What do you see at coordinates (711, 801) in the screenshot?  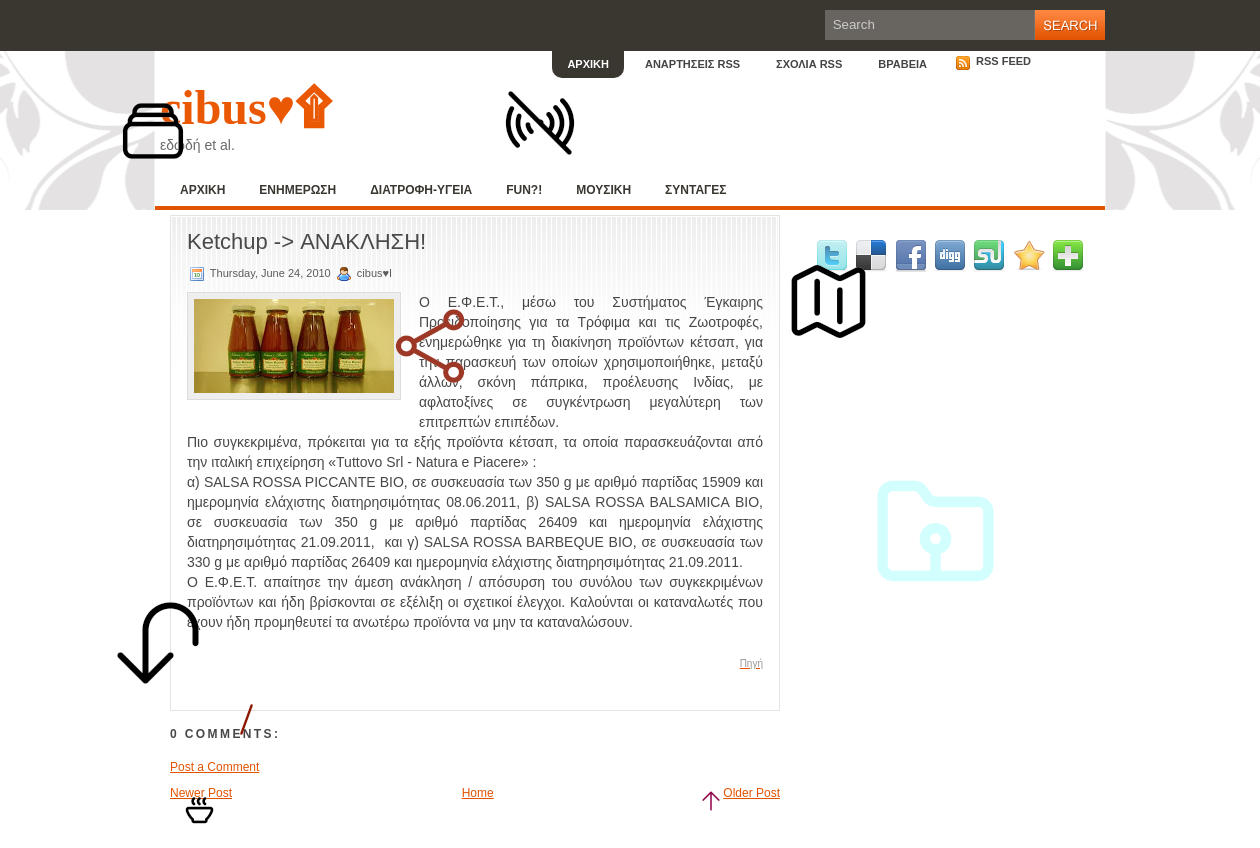 I see `move item up in a list` at bounding box center [711, 801].